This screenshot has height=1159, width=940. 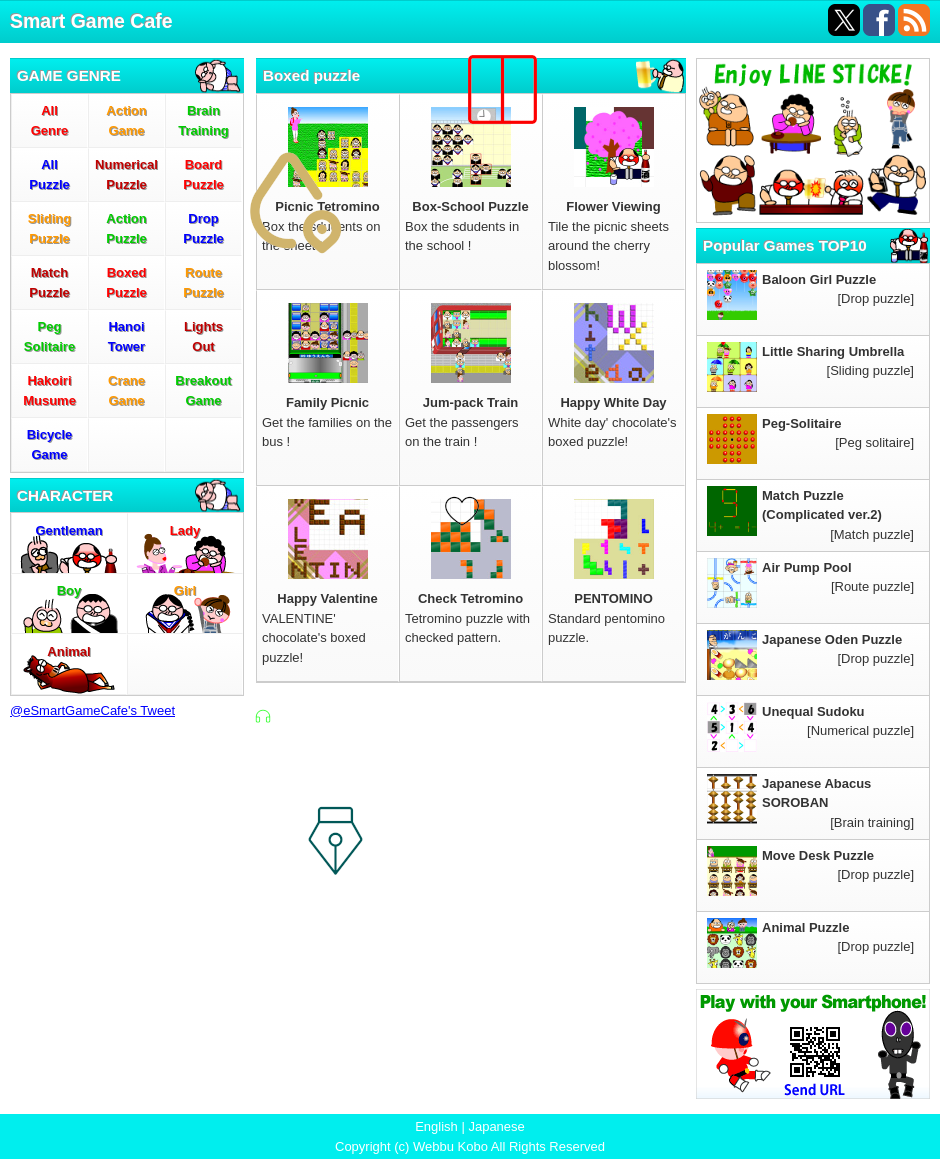 I want to click on view water source location, so click(x=288, y=200).